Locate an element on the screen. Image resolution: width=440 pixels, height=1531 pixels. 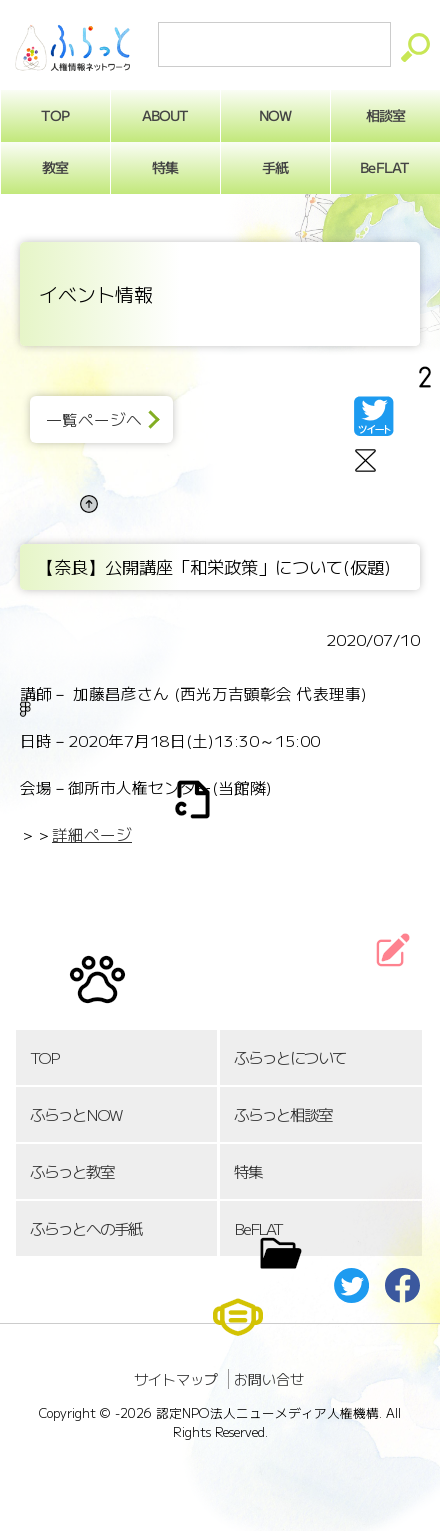
scroll to top of page is located at coordinates (89, 504).